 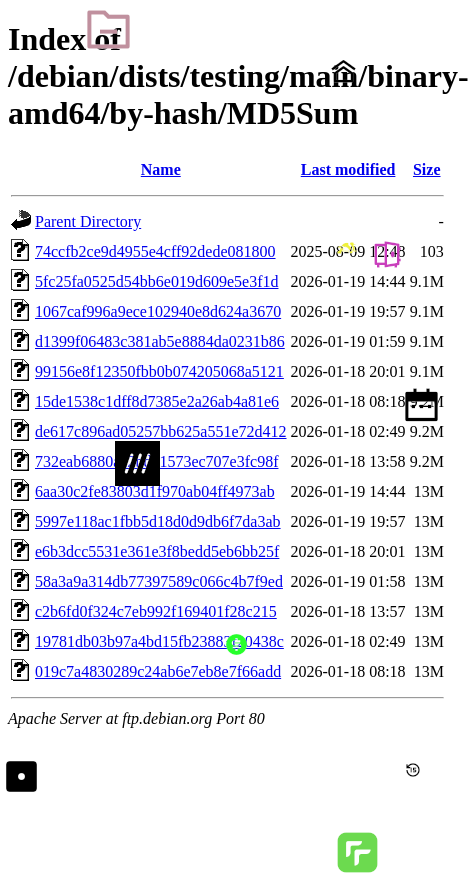 I want to click on roll the dice or generate a random result, so click(x=21, y=776).